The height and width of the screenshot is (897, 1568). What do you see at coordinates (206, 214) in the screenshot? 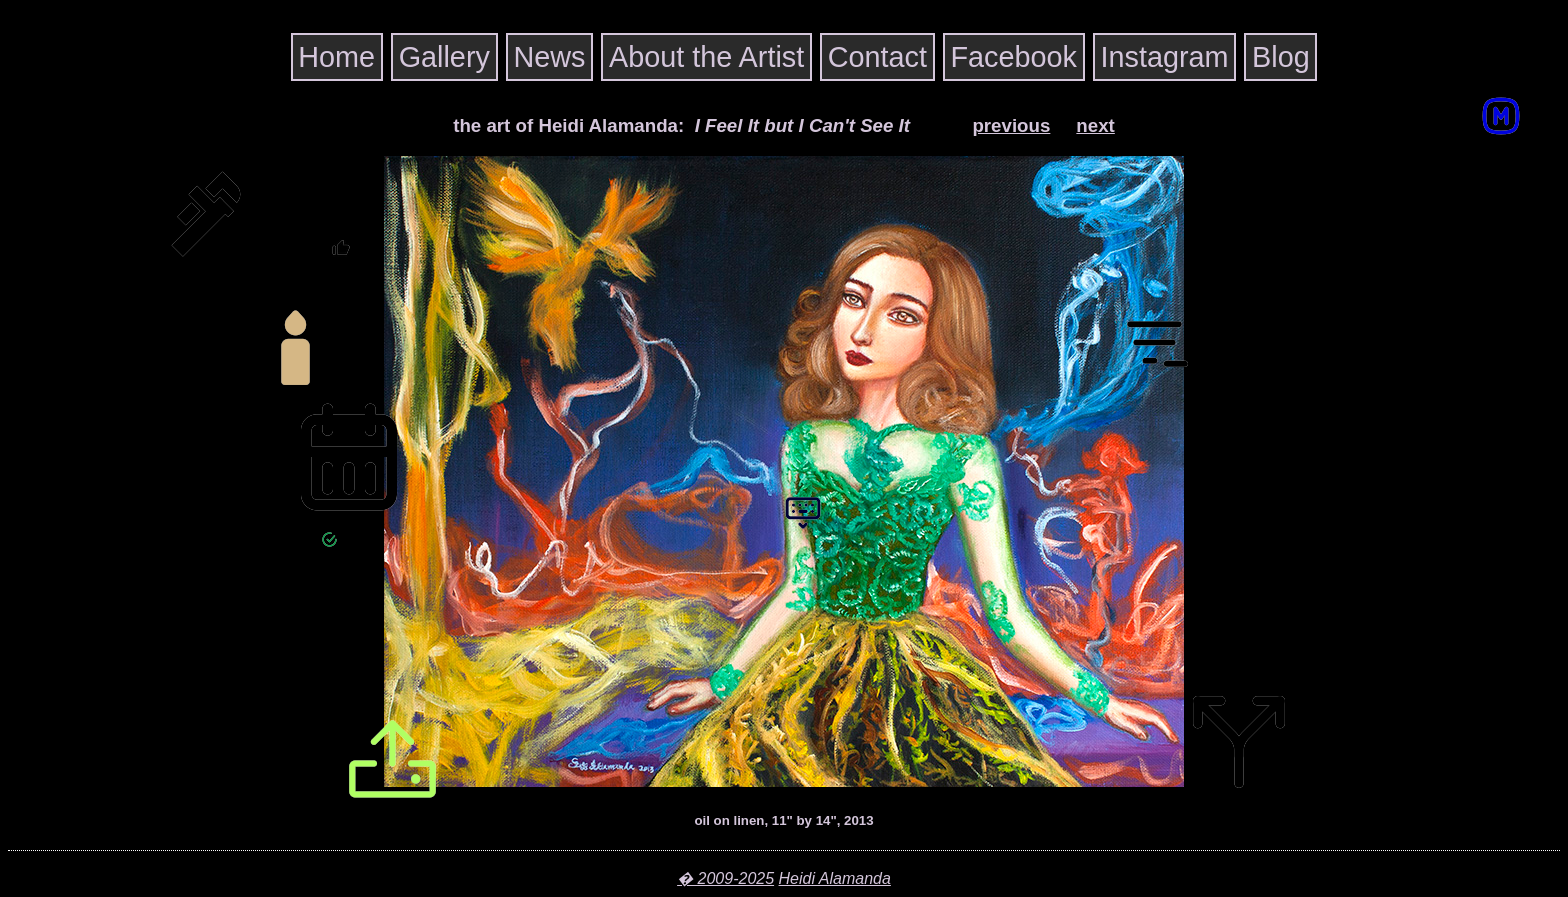
I see `access plumbing services or repairs` at bounding box center [206, 214].